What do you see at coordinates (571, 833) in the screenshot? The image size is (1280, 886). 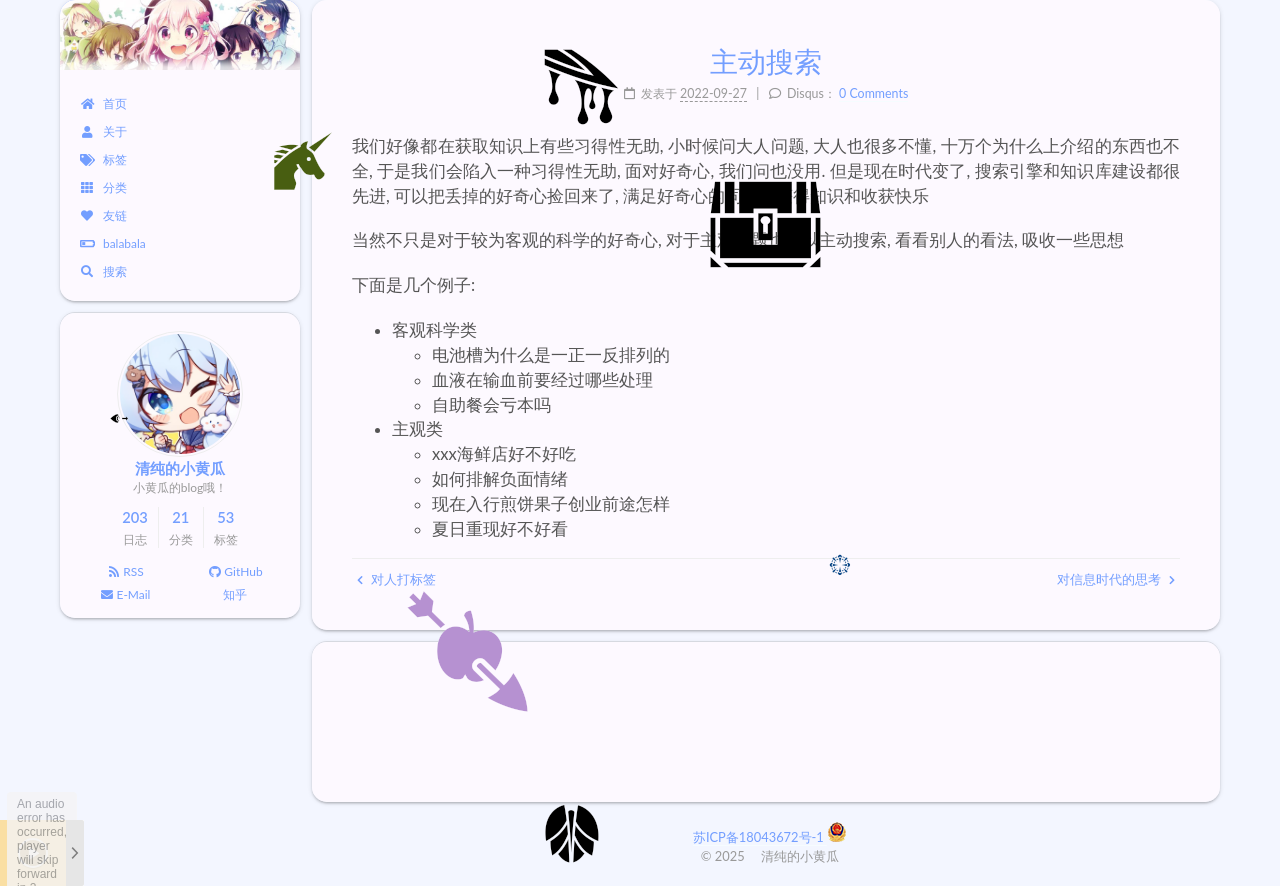 I see `open a loot crate or mystery item` at bounding box center [571, 833].